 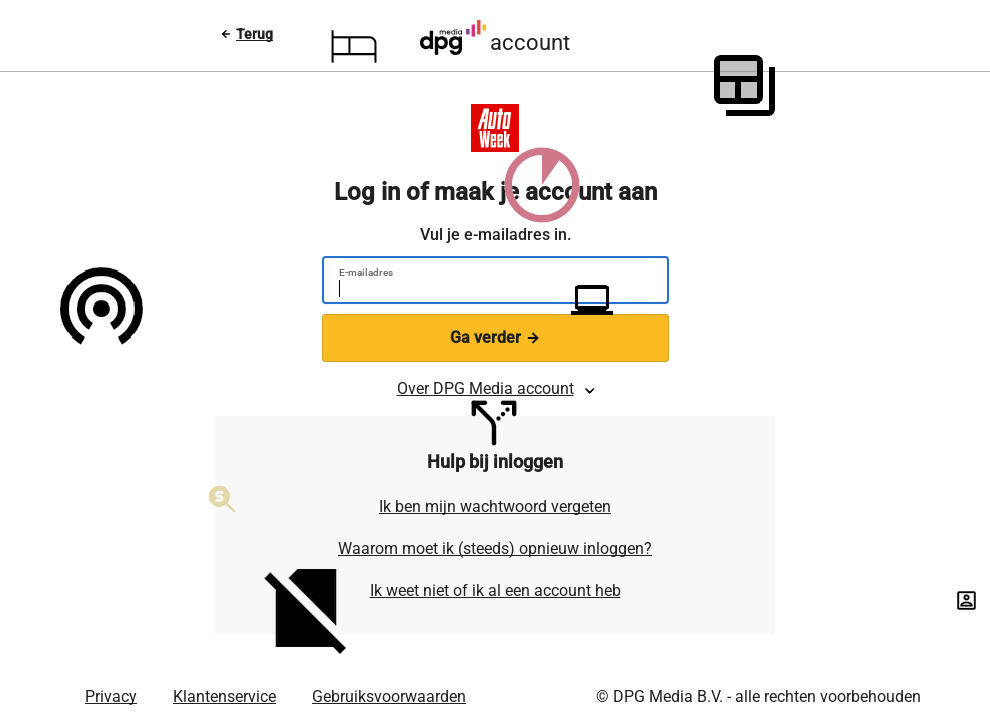 What do you see at coordinates (744, 85) in the screenshot?
I see `create a backup copy of table data` at bounding box center [744, 85].